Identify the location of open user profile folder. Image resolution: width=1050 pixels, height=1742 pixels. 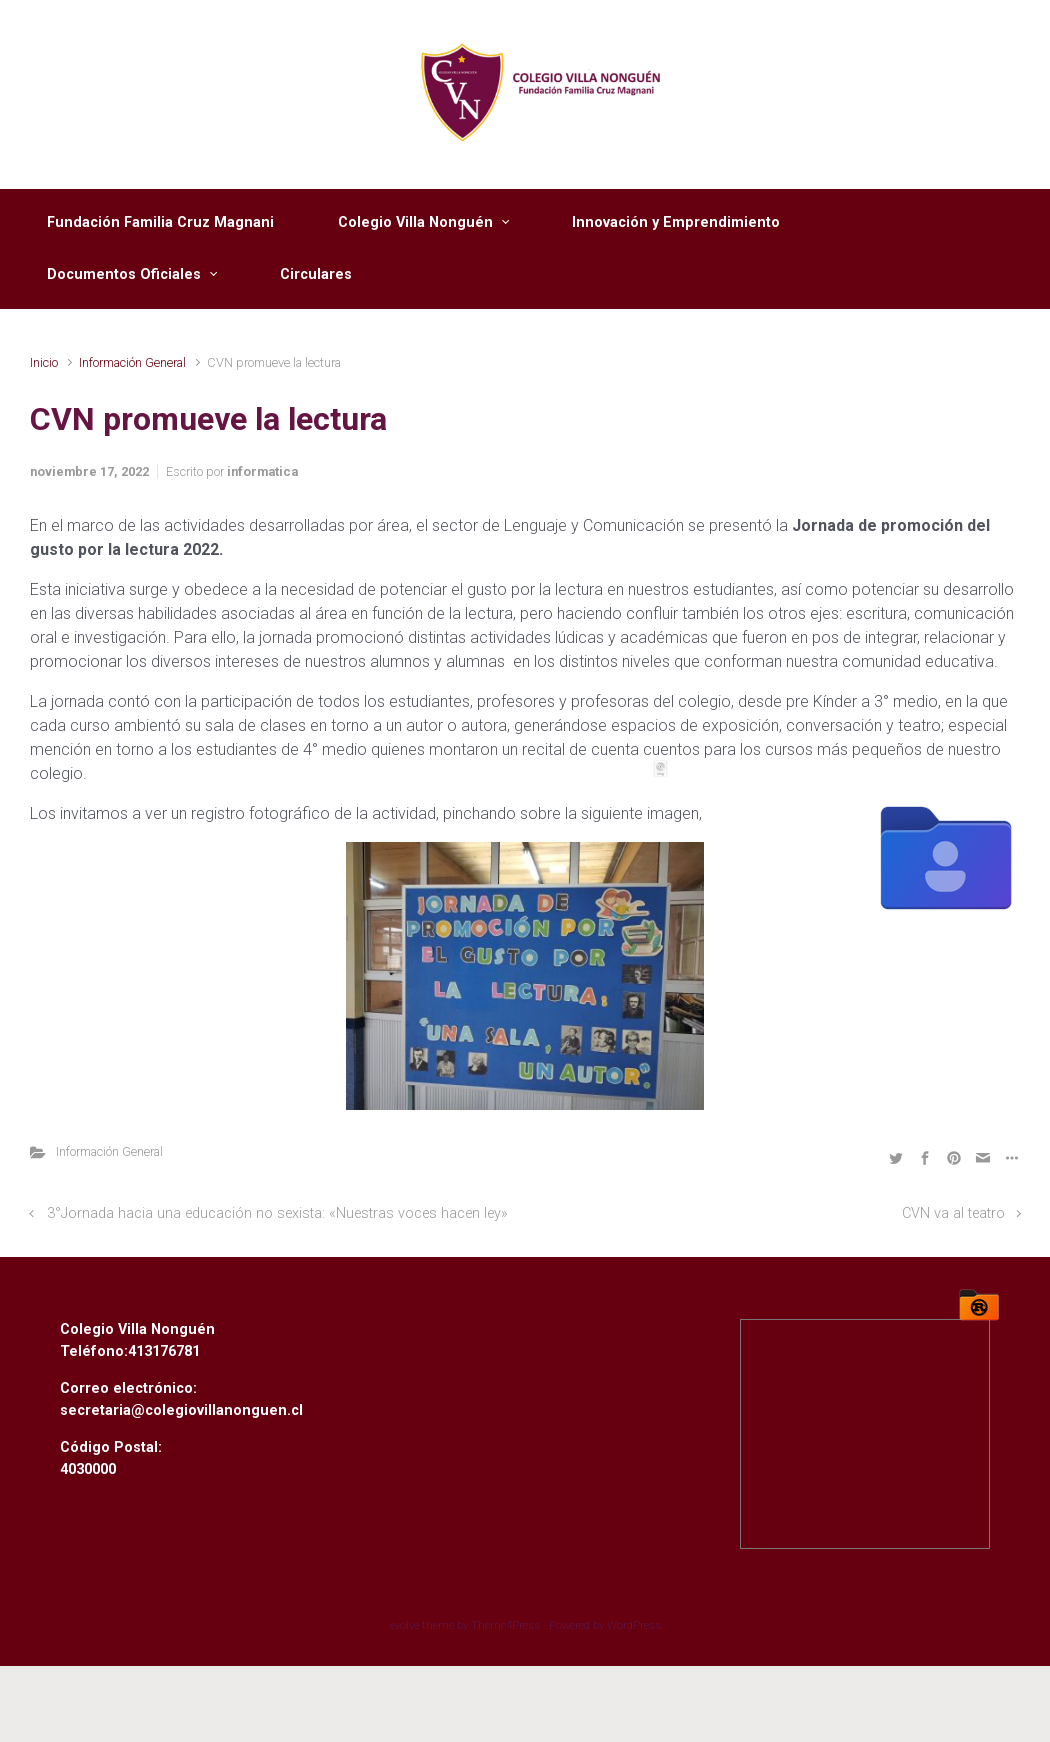
(945, 861).